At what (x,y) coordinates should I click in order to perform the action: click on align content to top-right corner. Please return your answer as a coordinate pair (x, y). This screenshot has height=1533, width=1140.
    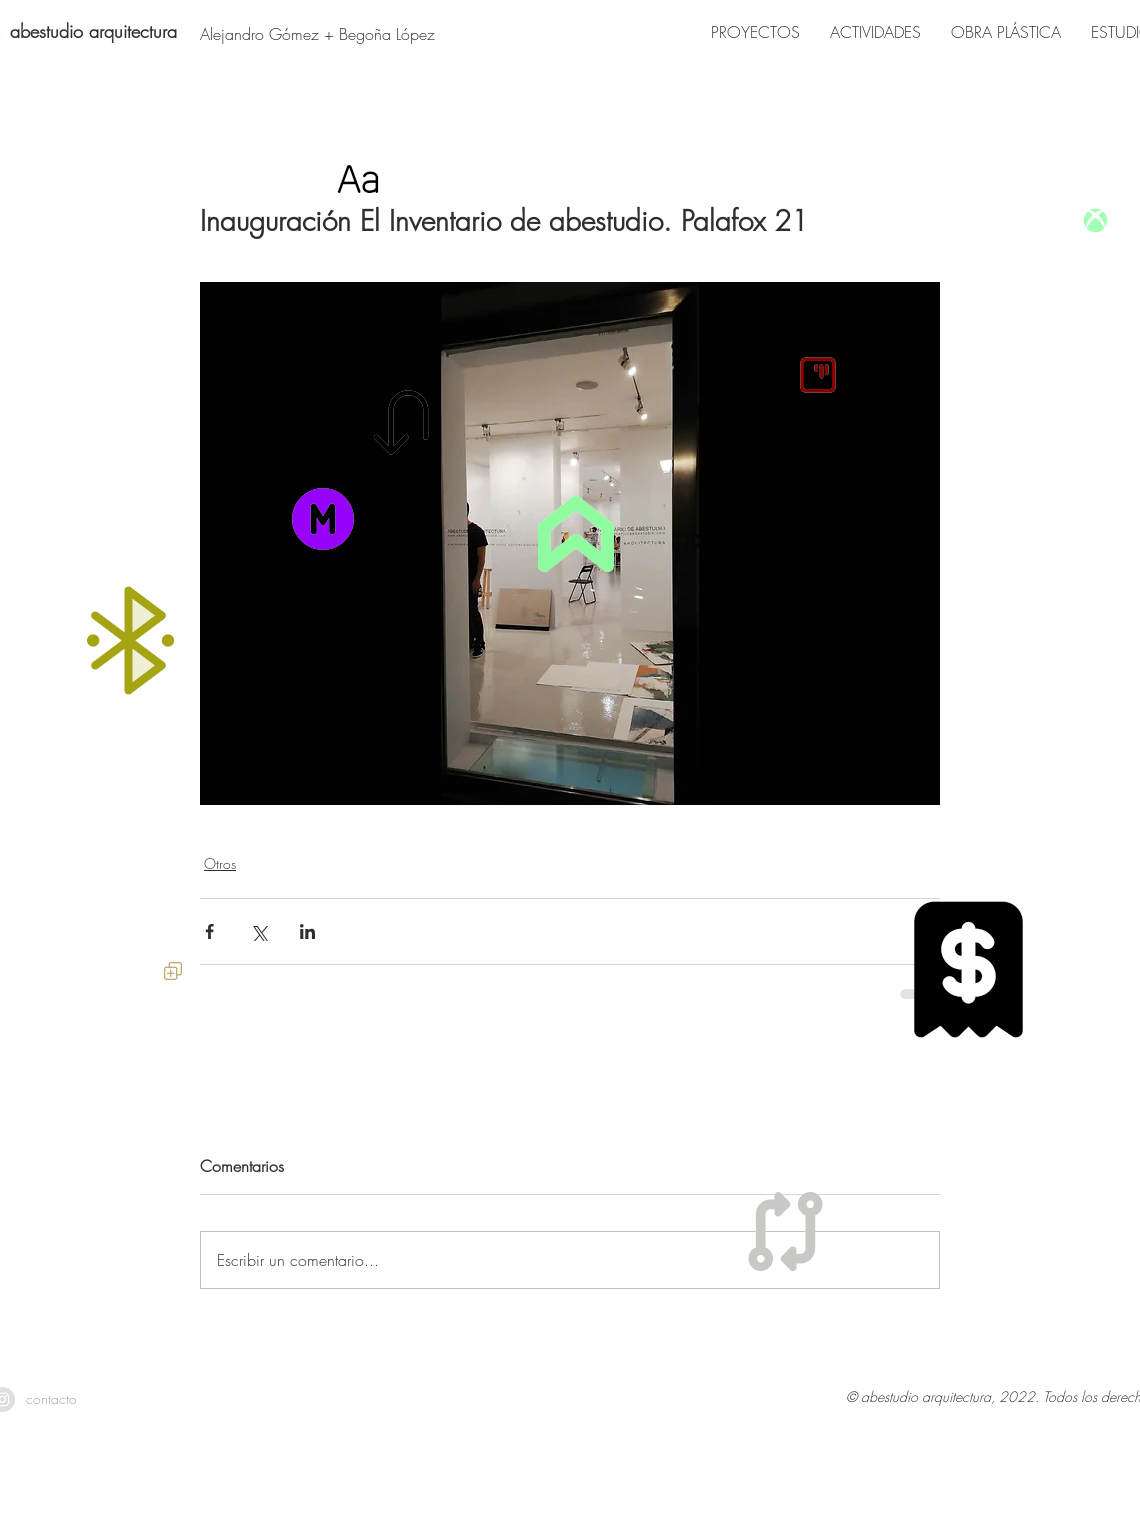
    Looking at the image, I should click on (818, 375).